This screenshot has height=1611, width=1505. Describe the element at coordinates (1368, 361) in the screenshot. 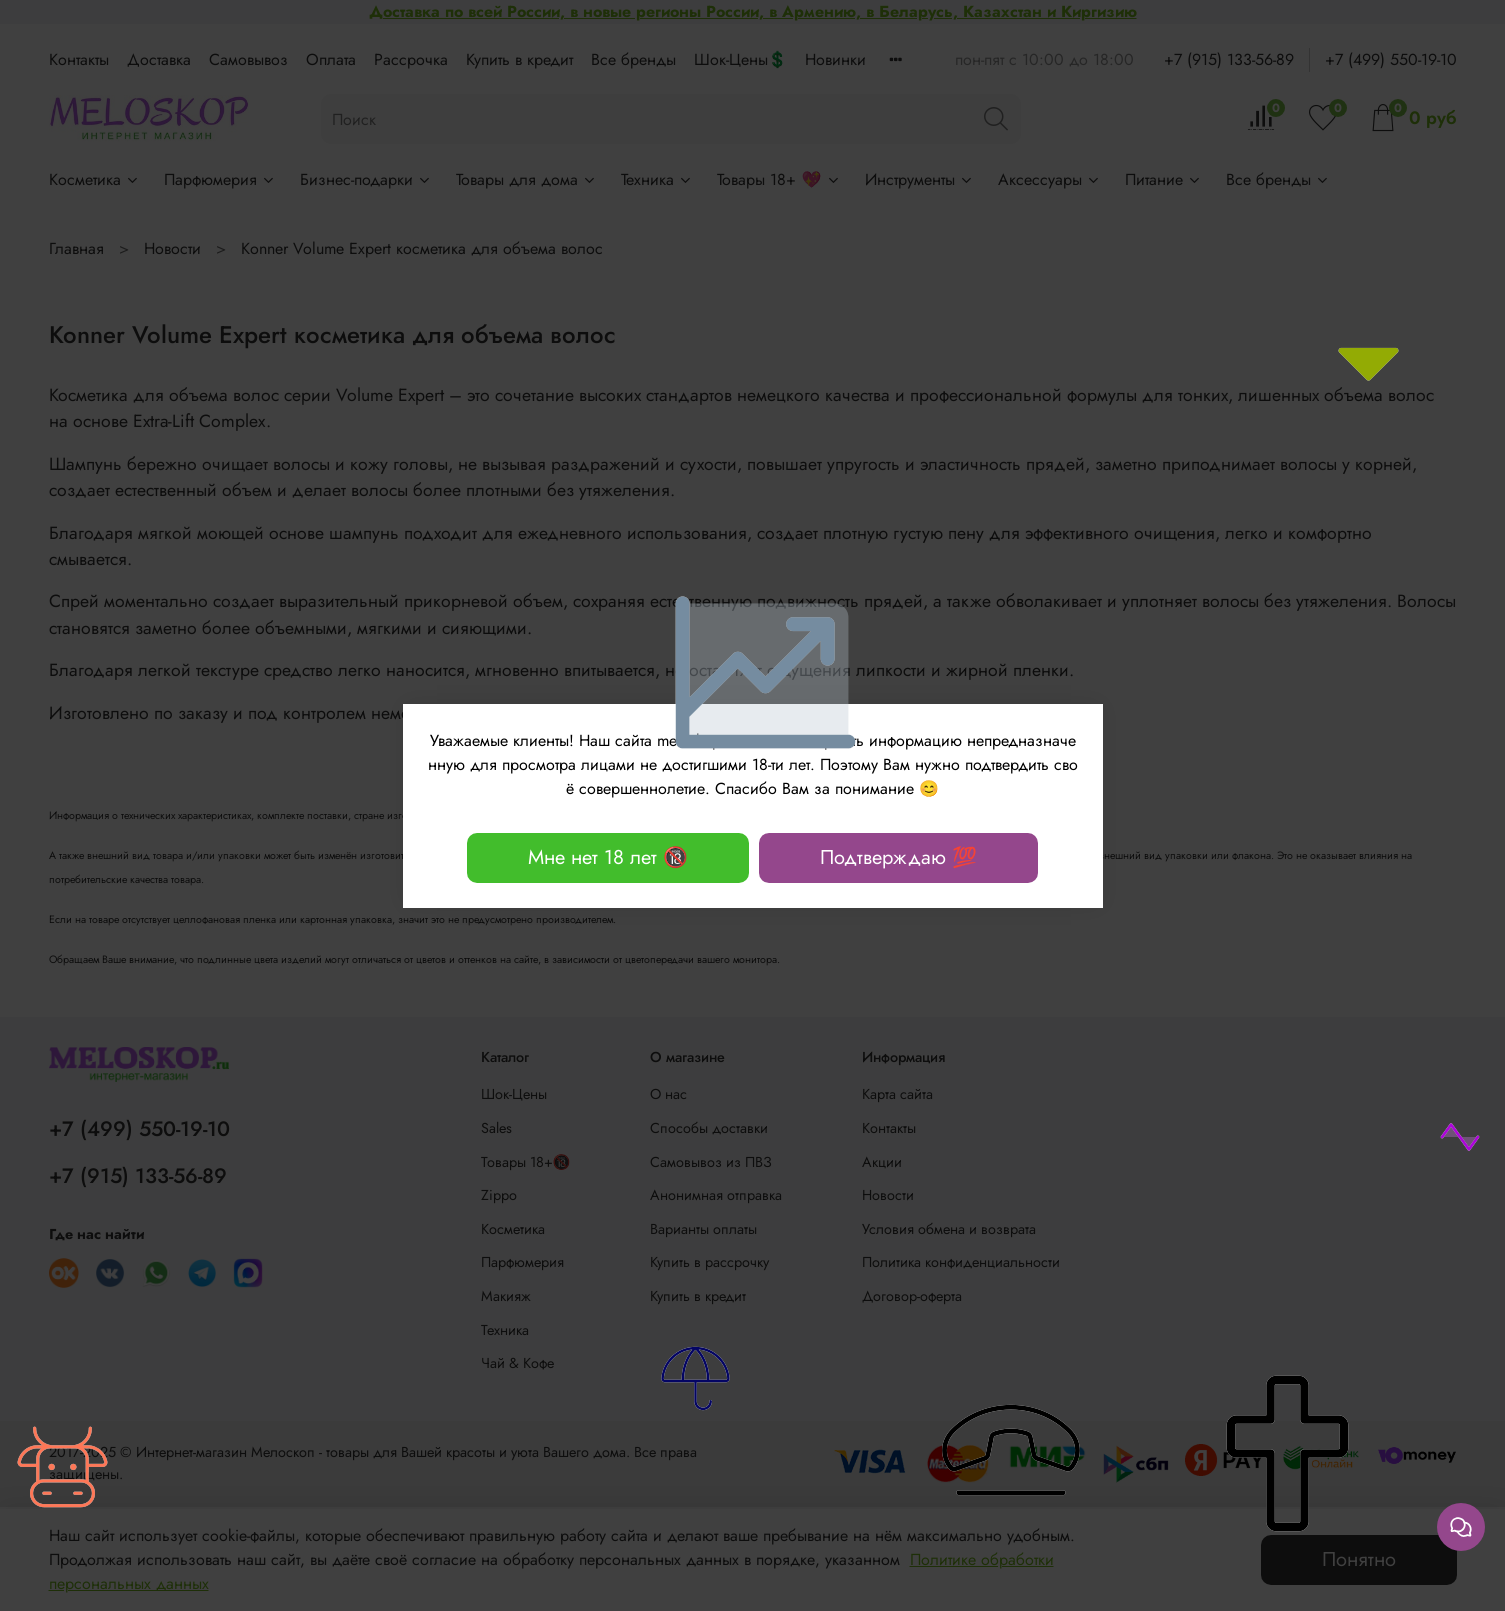

I see `expand a dropdown menu` at that location.